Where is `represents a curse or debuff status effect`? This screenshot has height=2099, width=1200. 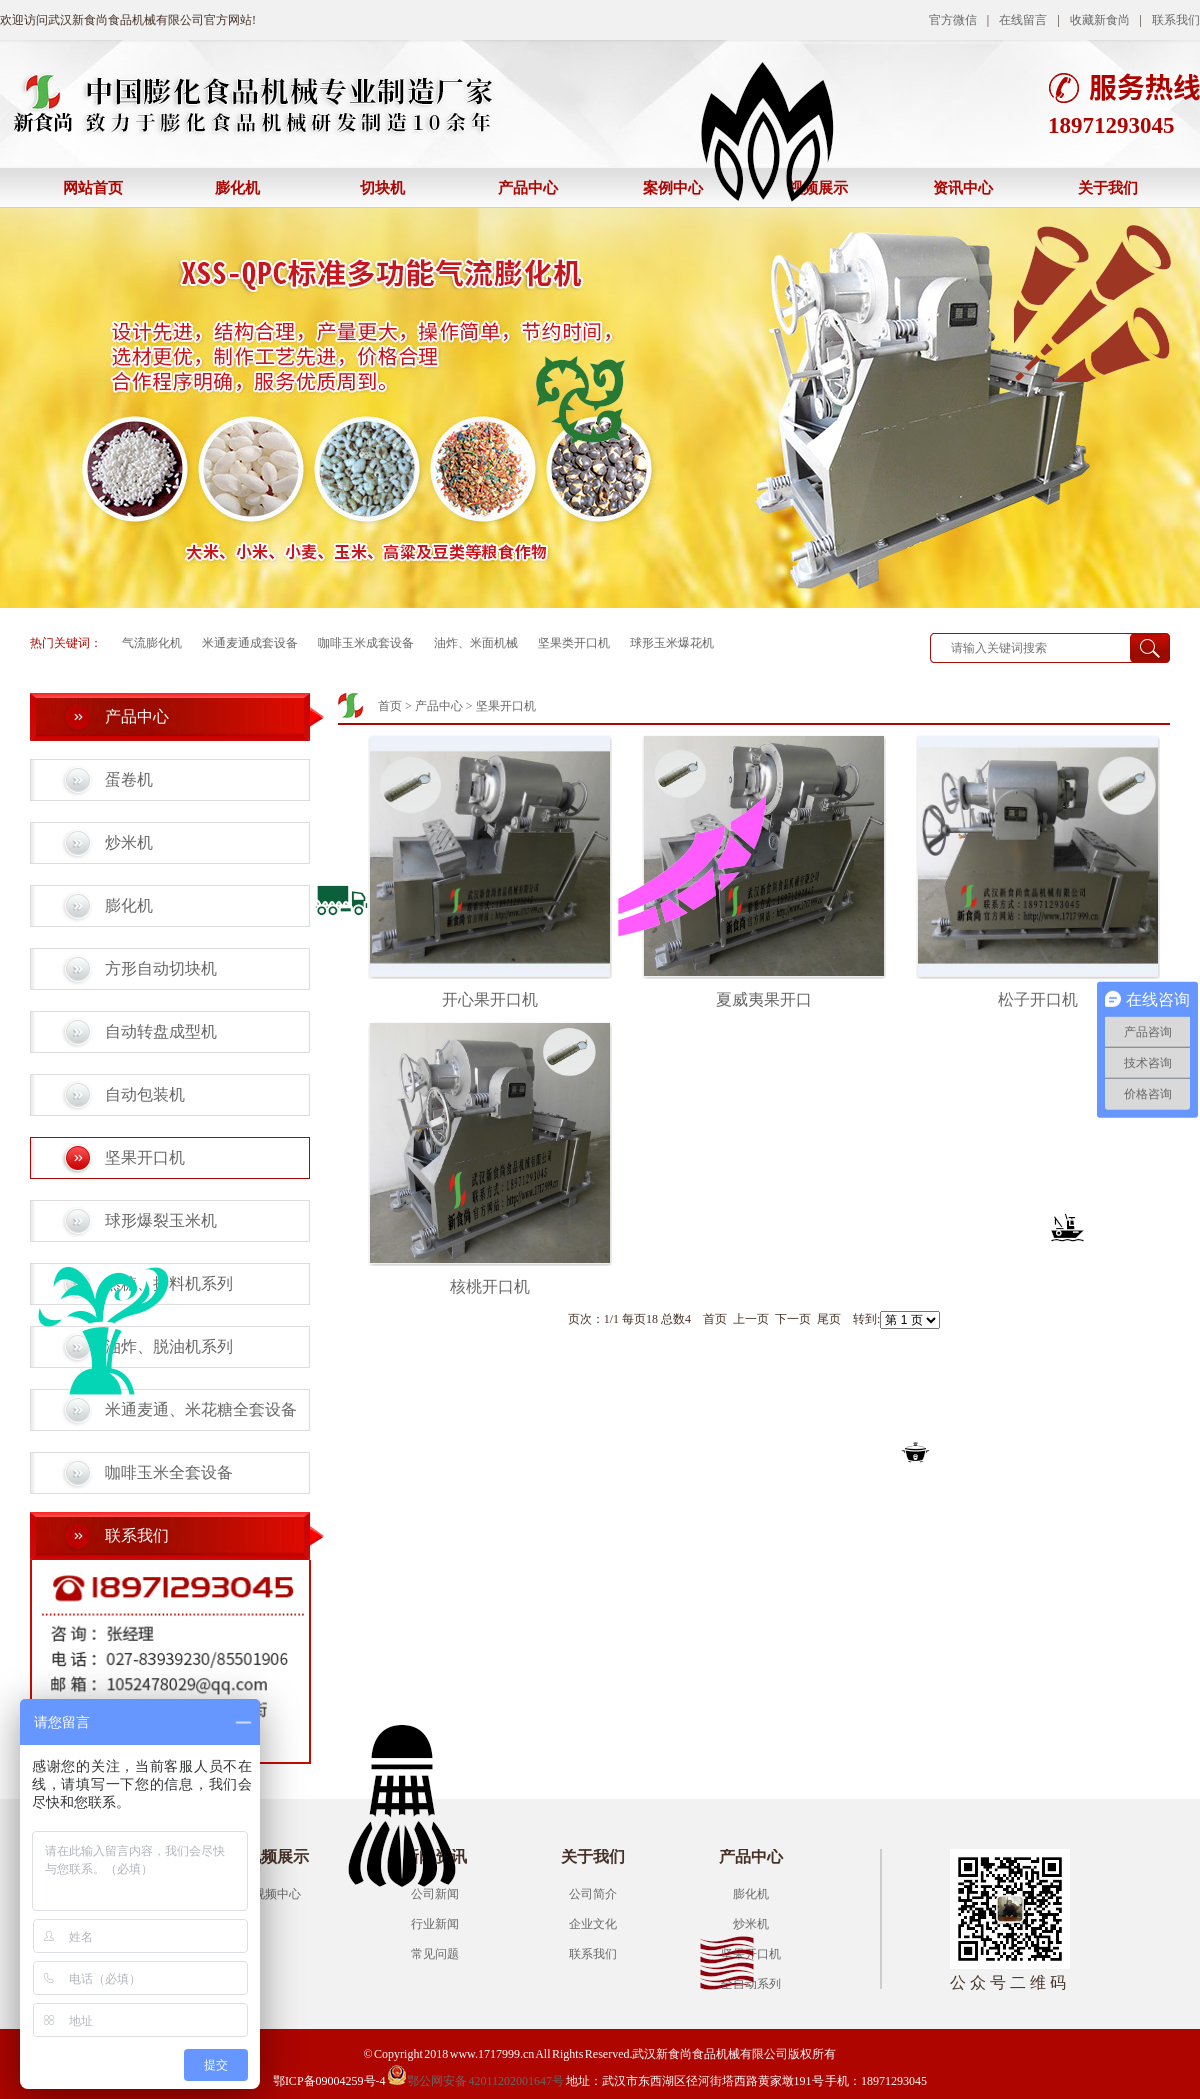
represents a curse or debuff status effect is located at coordinates (581, 401).